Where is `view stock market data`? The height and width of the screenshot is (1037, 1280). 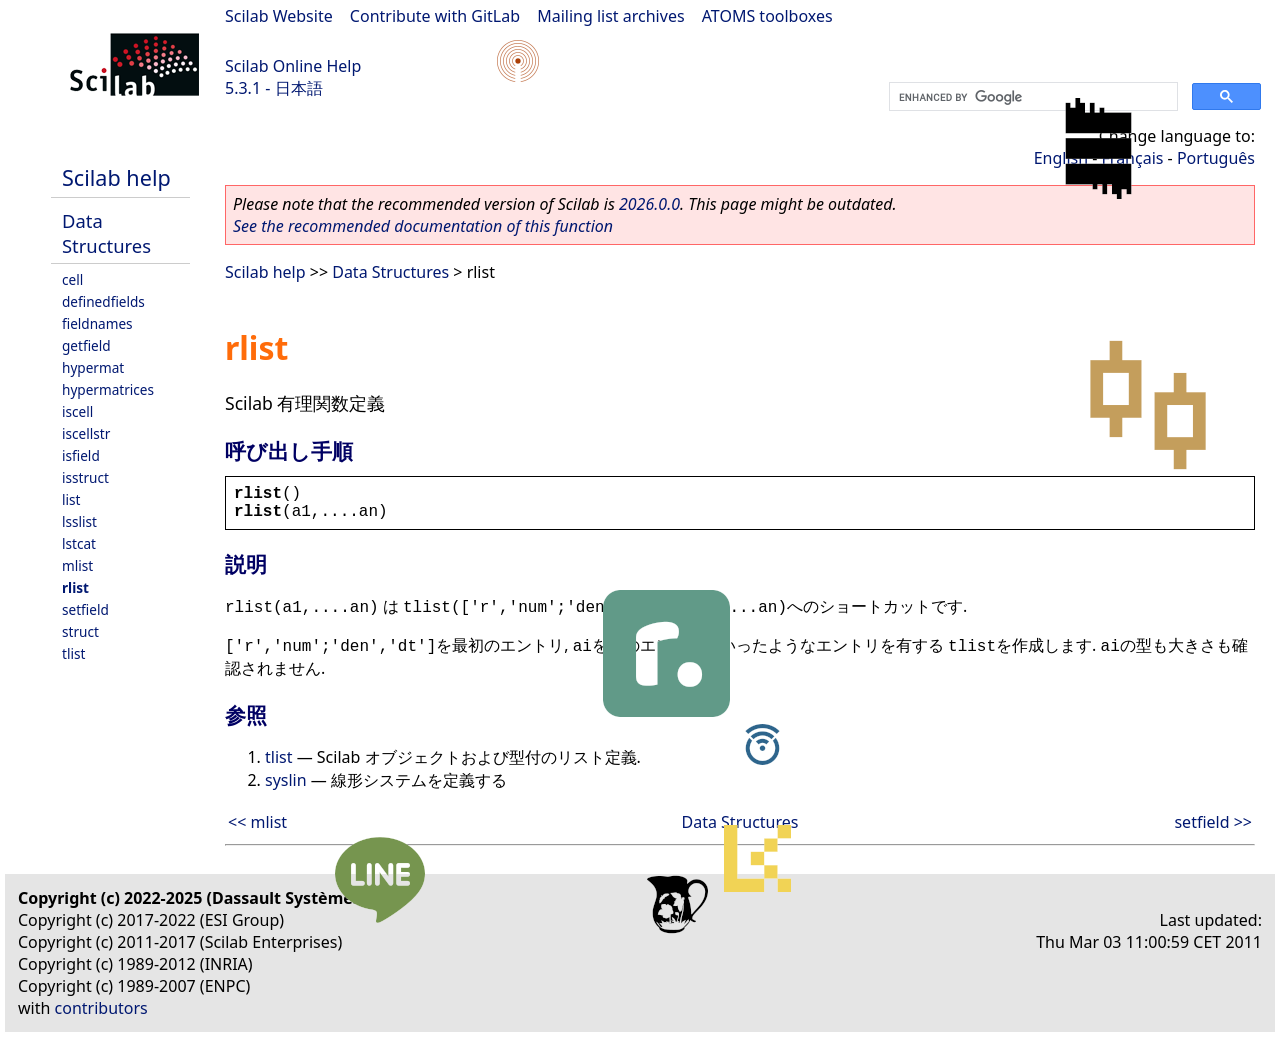 view stock market data is located at coordinates (1148, 405).